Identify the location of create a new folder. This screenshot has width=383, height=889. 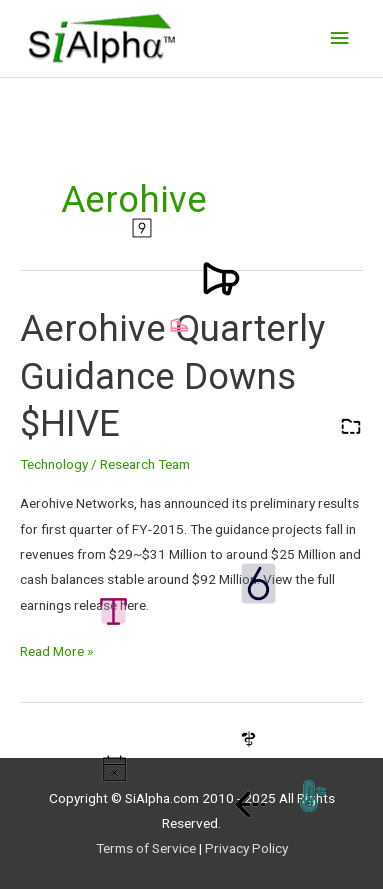
(351, 426).